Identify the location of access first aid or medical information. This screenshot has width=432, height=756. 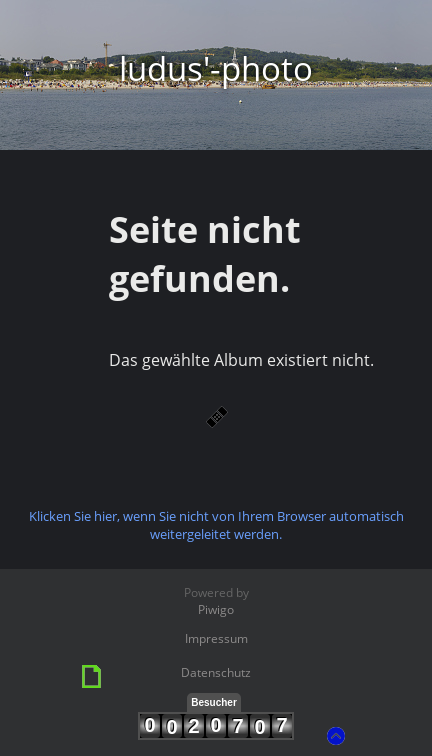
(217, 417).